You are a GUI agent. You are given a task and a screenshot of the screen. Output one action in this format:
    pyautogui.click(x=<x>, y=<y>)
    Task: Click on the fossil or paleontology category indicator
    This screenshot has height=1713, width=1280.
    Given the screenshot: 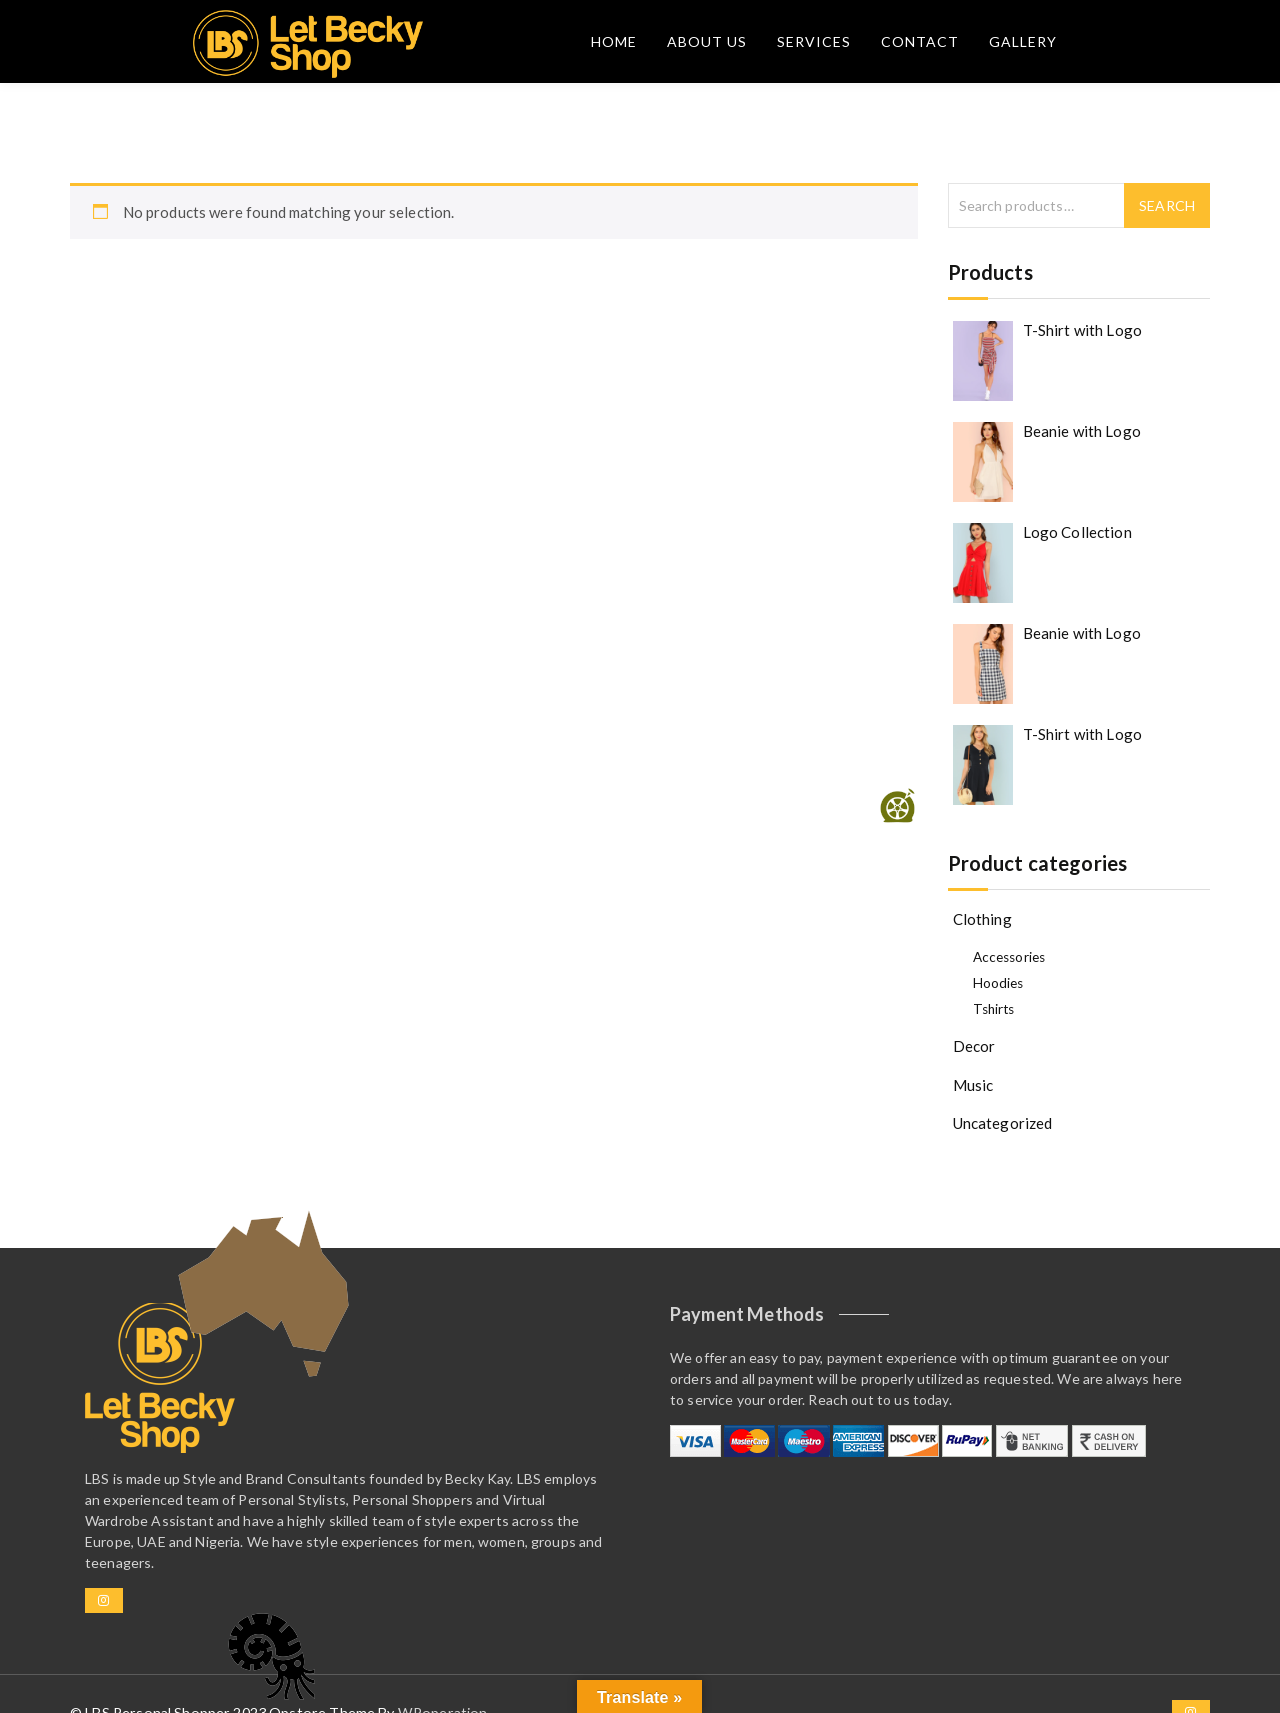 What is the action you would take?
    pyautogui.click(x=271, y=1656)
    